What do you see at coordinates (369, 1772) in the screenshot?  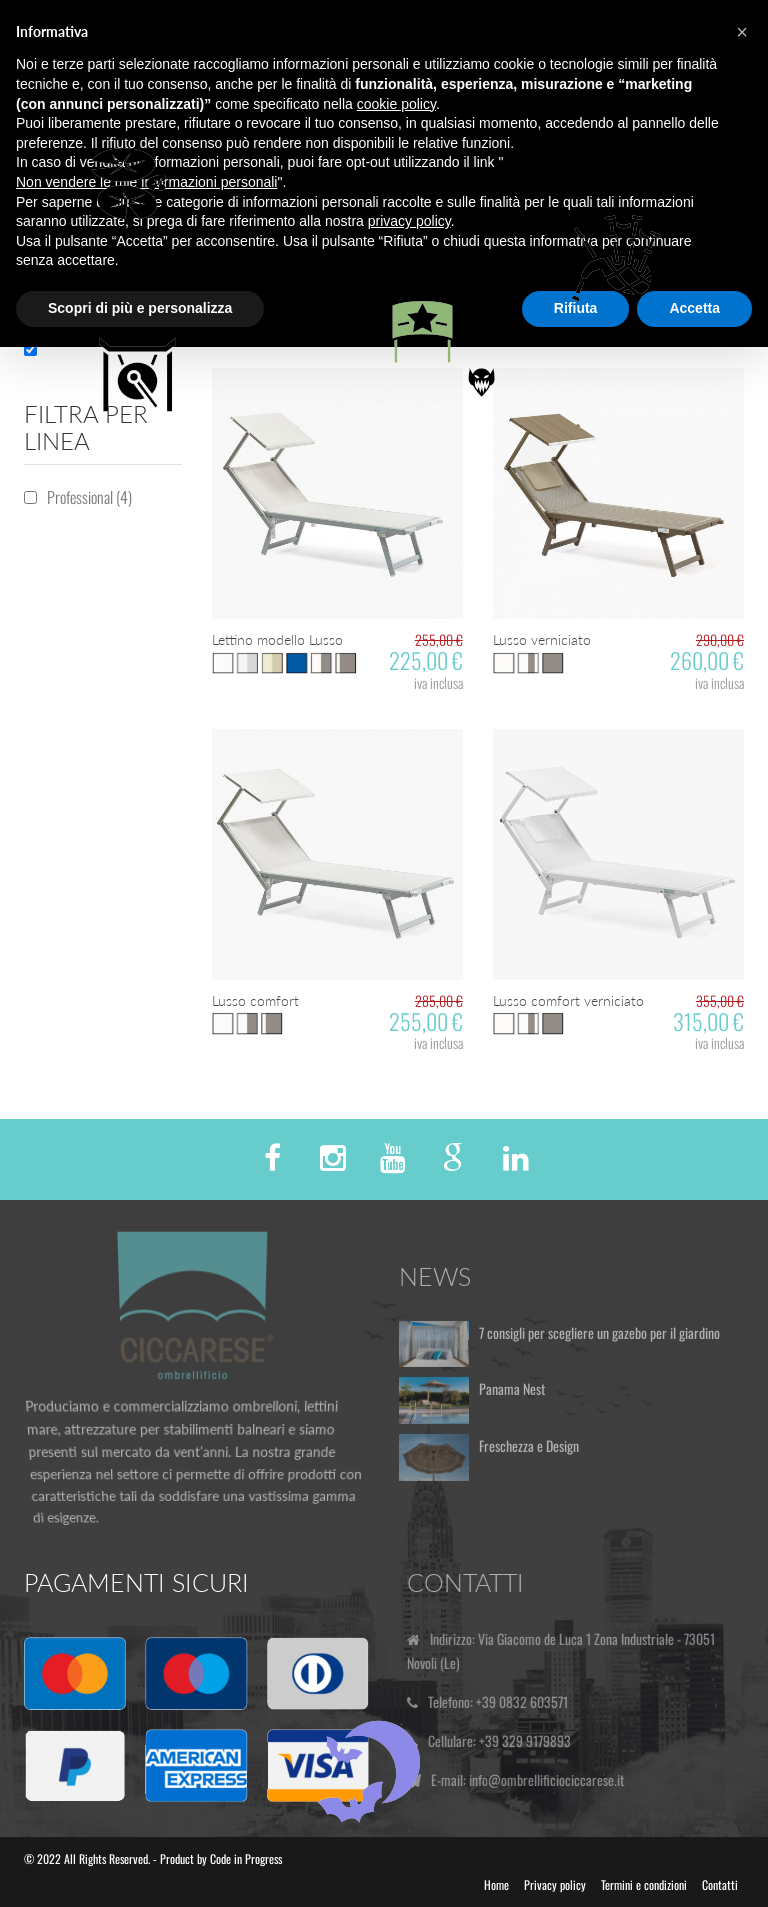 I see `toggle night mode or dark theme` at bounding box center [369, 1772].